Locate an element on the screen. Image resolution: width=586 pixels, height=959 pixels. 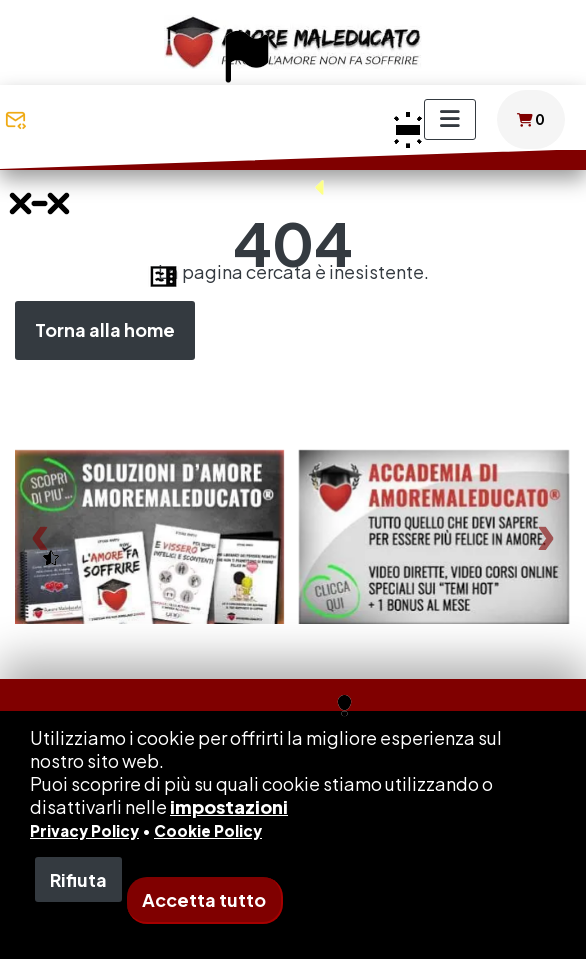
perform subtraction operation is located at coordinates (39, 203).